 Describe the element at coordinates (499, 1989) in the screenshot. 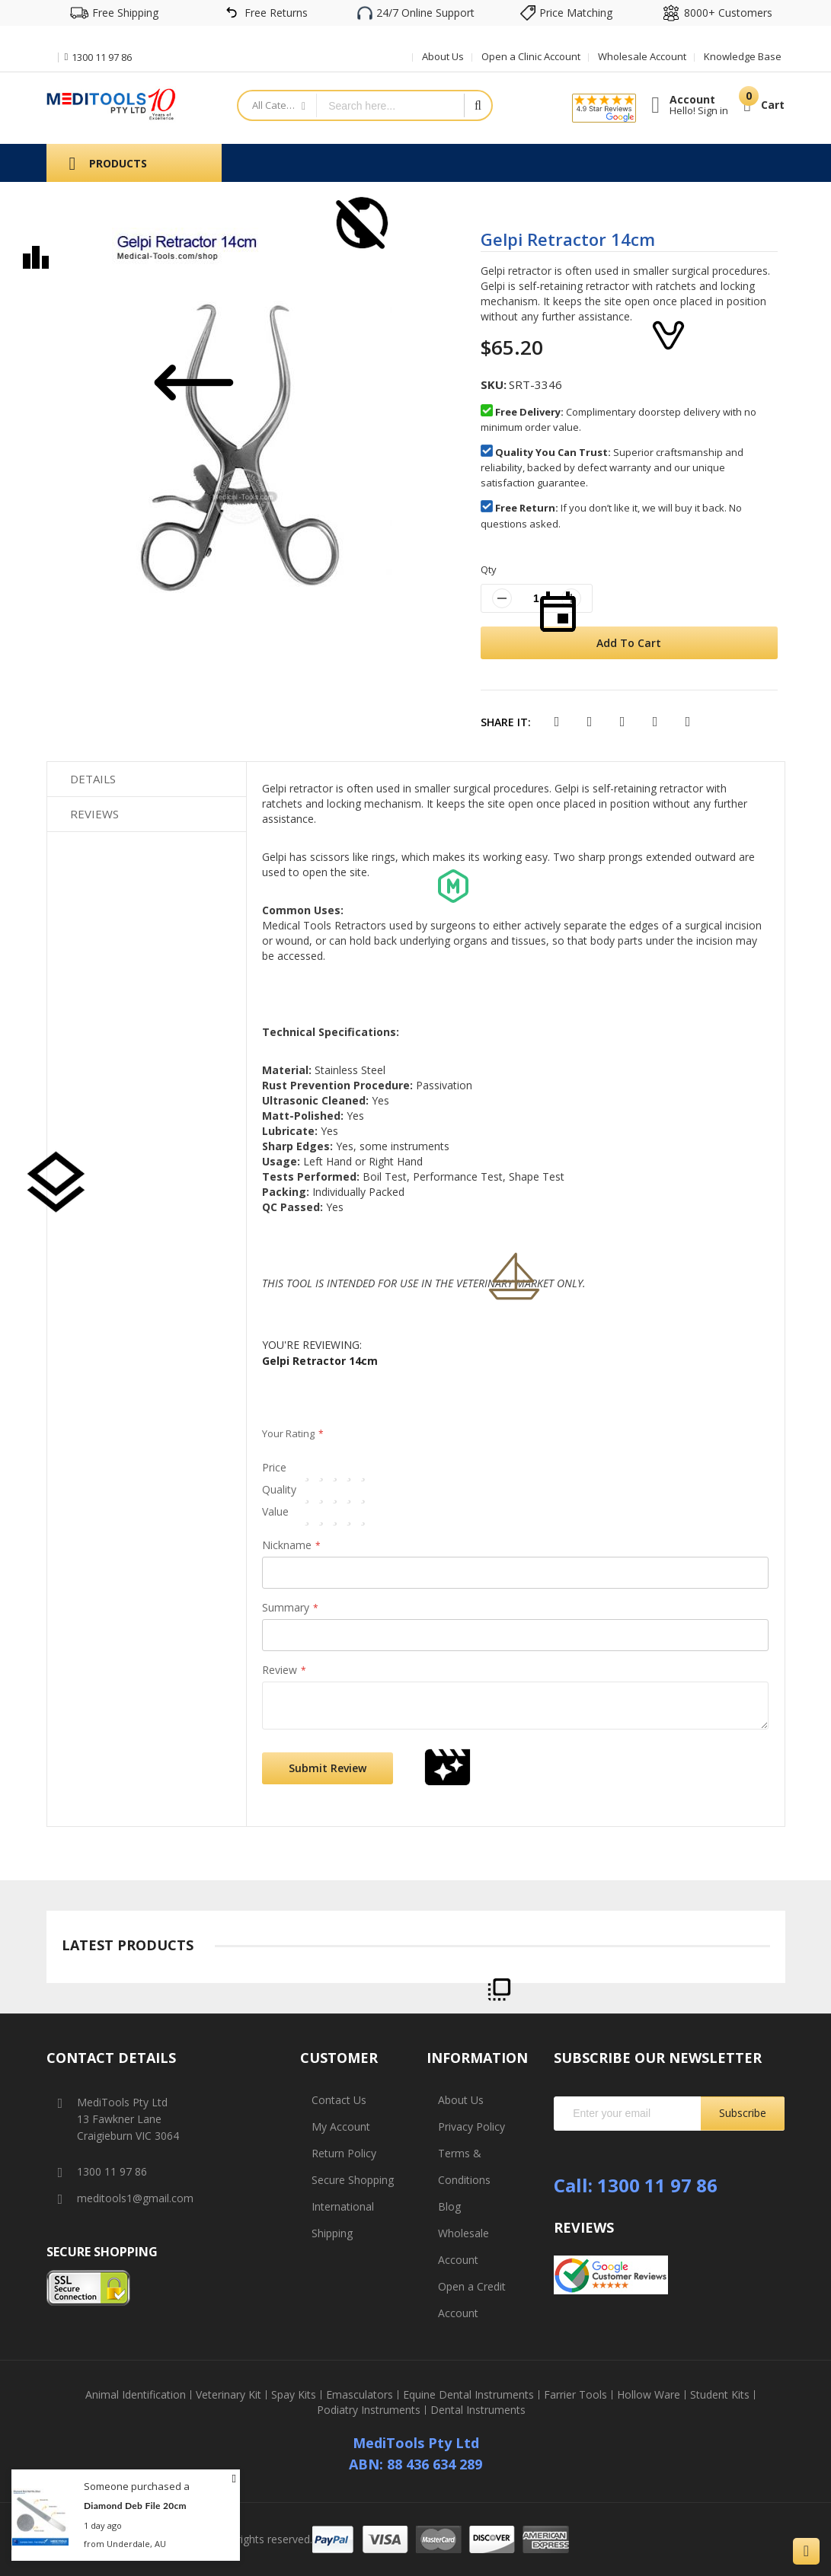

I see `bring selected element to front of layer stack` at that location.